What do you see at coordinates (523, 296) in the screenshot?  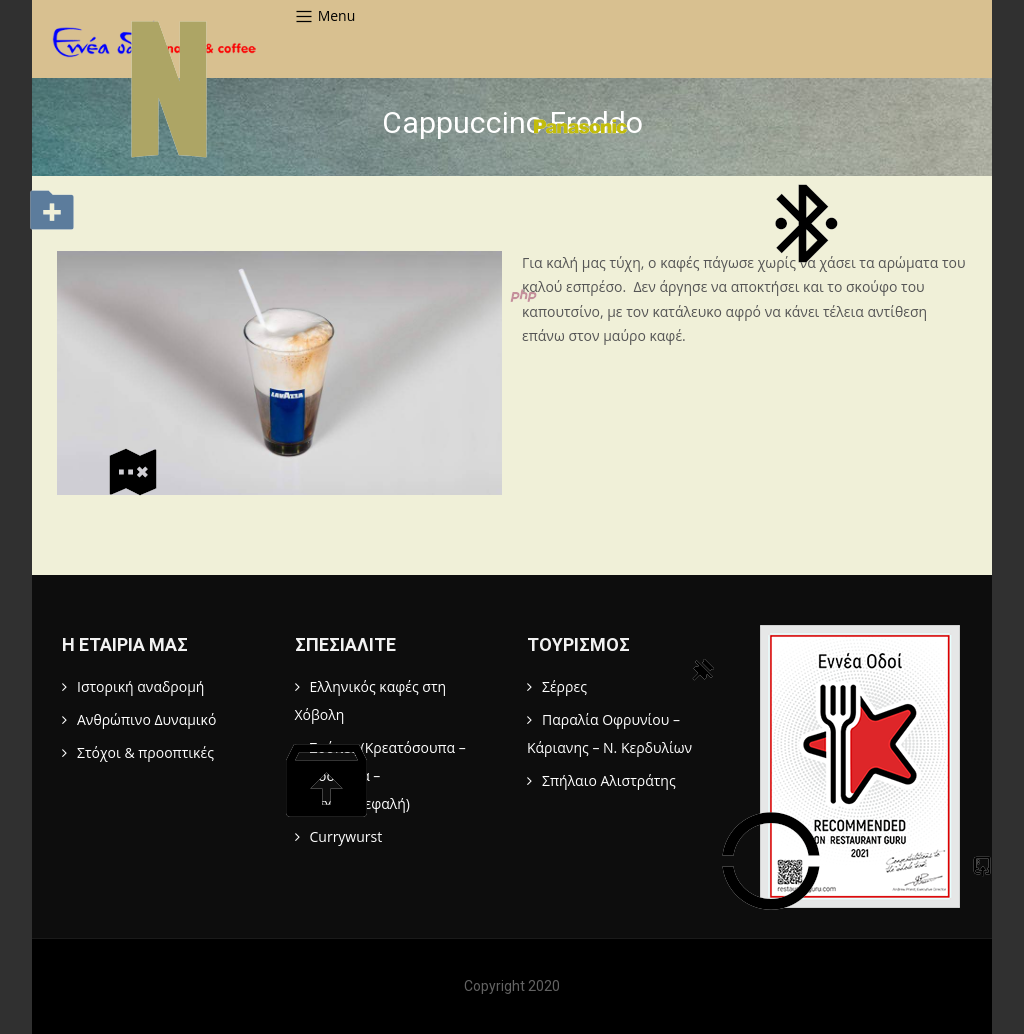 I see `indicates PHP programming language` at bounding box center [523, 296].